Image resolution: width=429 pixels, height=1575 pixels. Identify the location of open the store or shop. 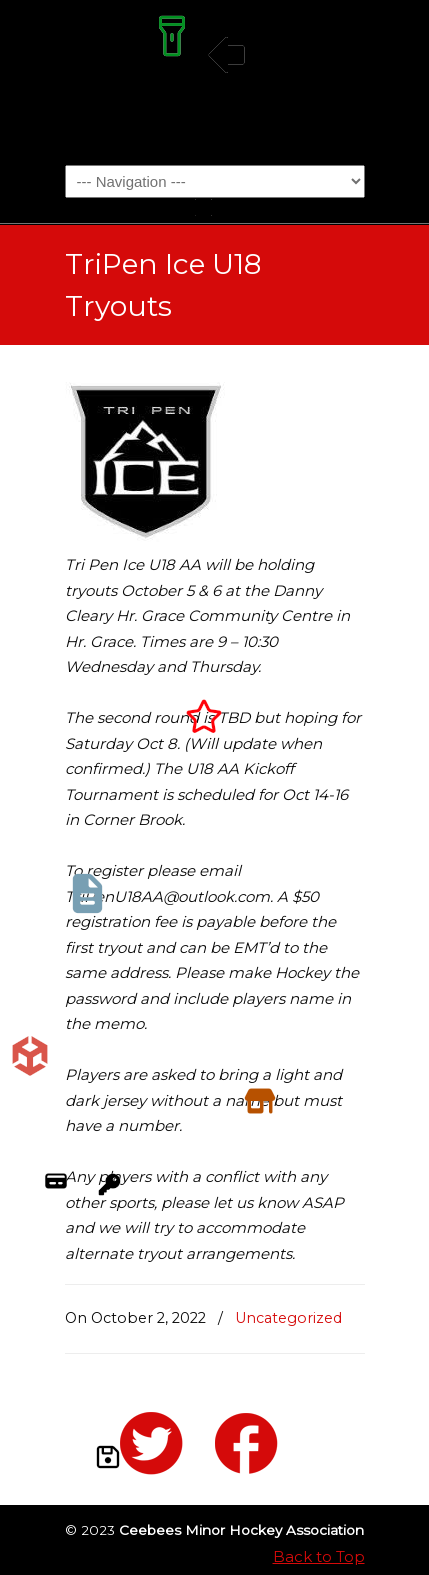
(260, 1101).